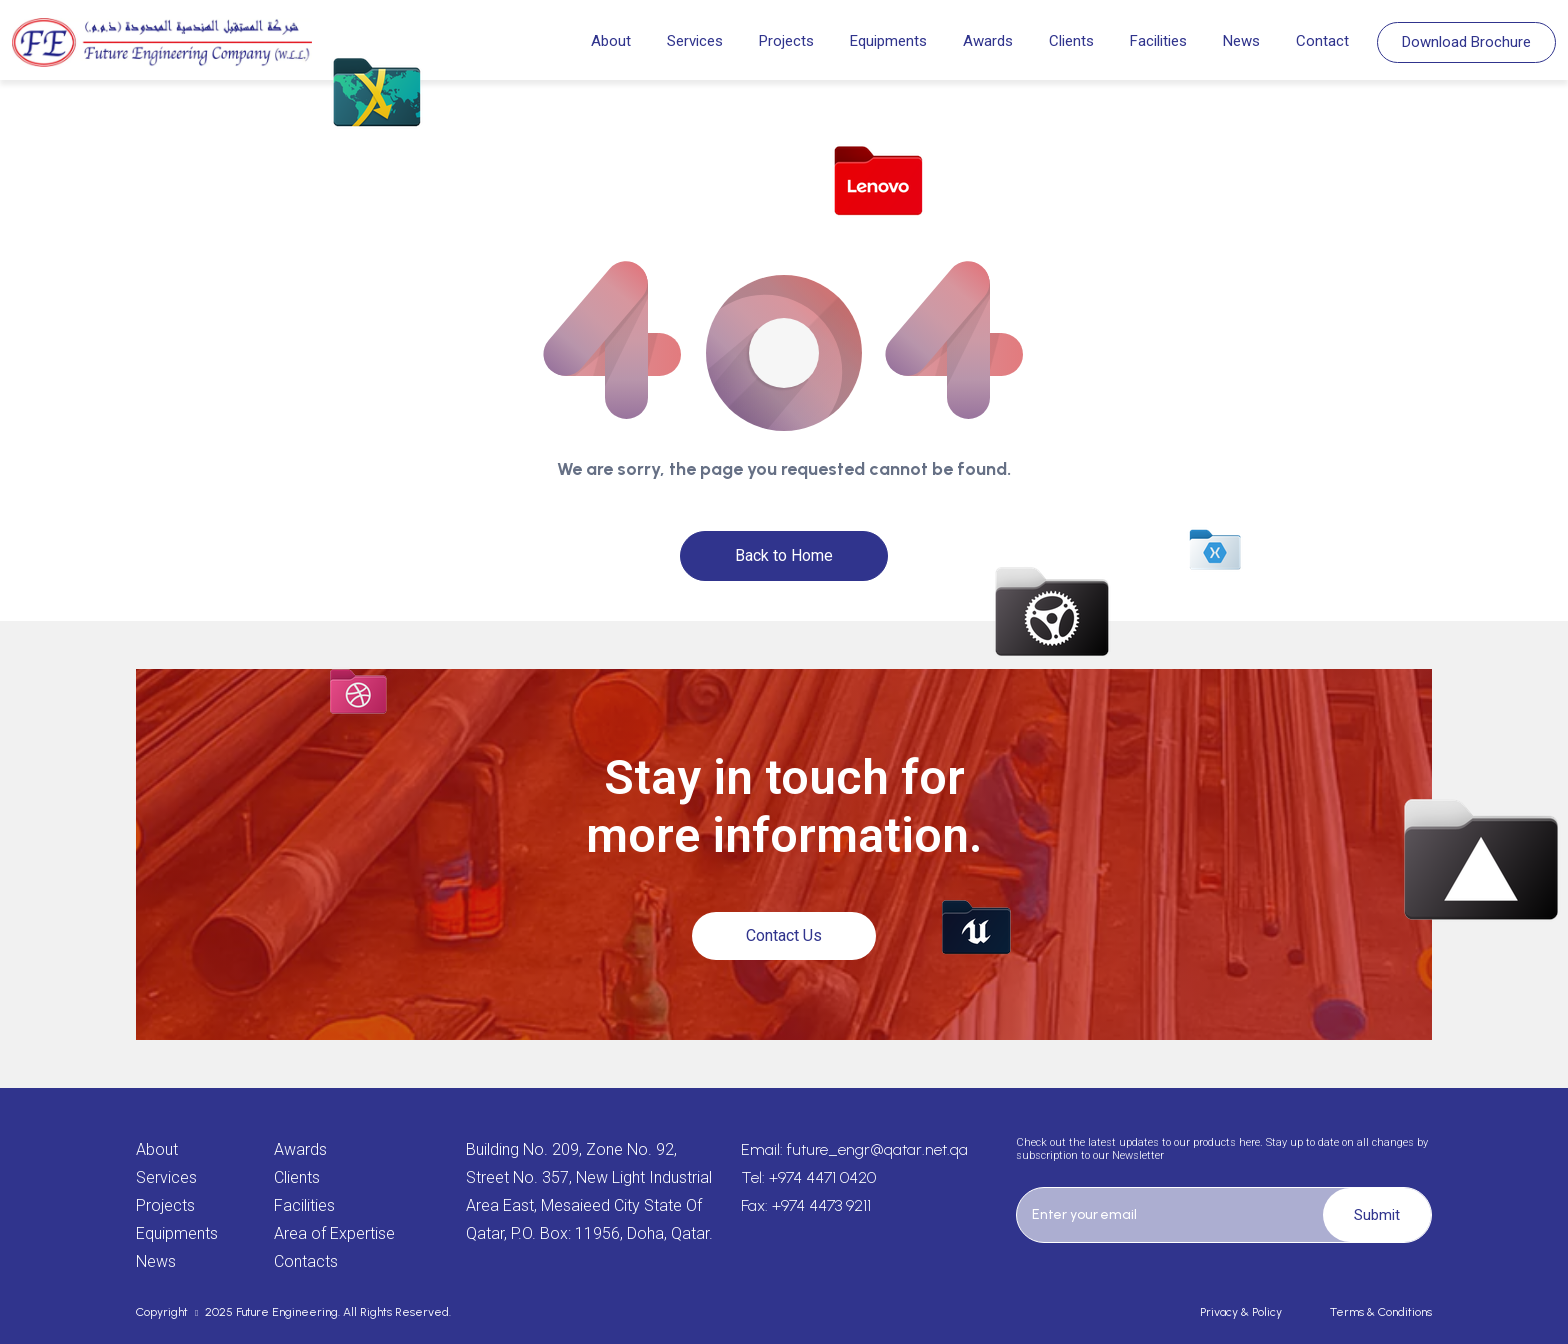 Image resolution: width=1568 pixels, height=1344 pixels. What do you see at coordinates (1215, 551) in the screenshot?
I see `open Xamarin project files folder` at bounding box center [1215, 551].